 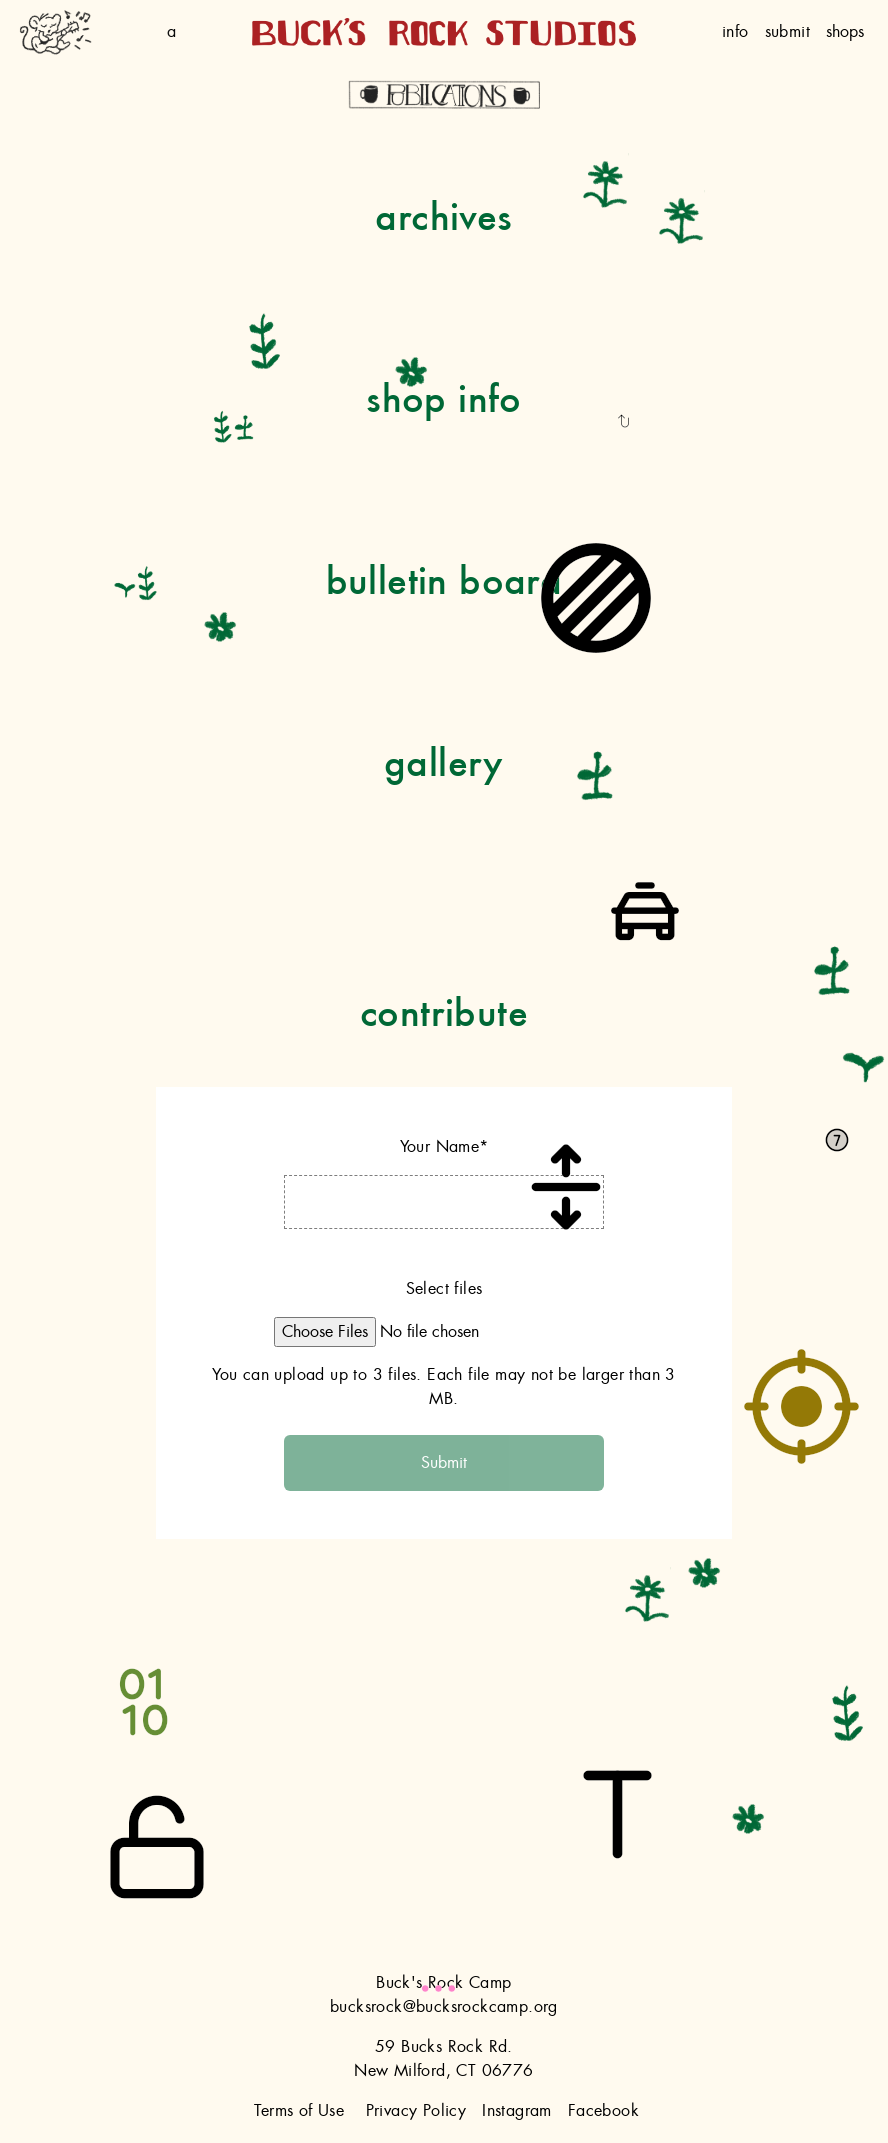 What do you see at coordinates (801, 1406) in the screenshot?
I see `center map on current location` at bounding box center [801, 1406].